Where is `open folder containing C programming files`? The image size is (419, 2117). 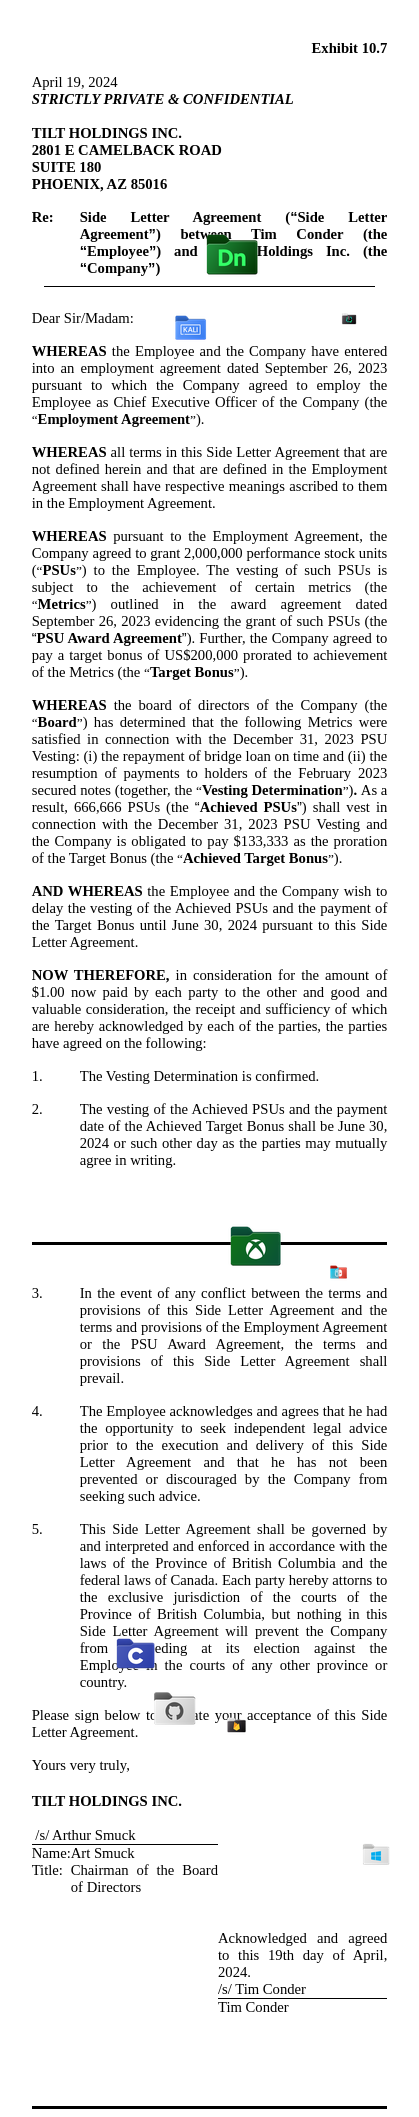
open folder containing C programming files is located at coordinates (135, 1654).